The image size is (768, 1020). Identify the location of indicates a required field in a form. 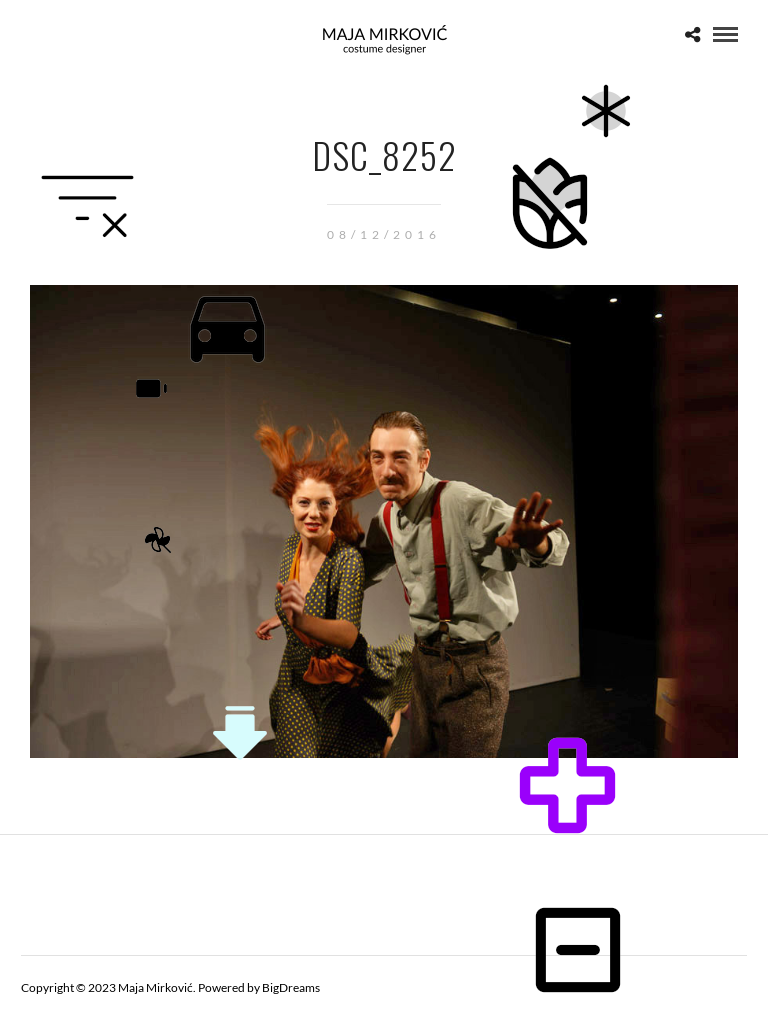
(606, 111).